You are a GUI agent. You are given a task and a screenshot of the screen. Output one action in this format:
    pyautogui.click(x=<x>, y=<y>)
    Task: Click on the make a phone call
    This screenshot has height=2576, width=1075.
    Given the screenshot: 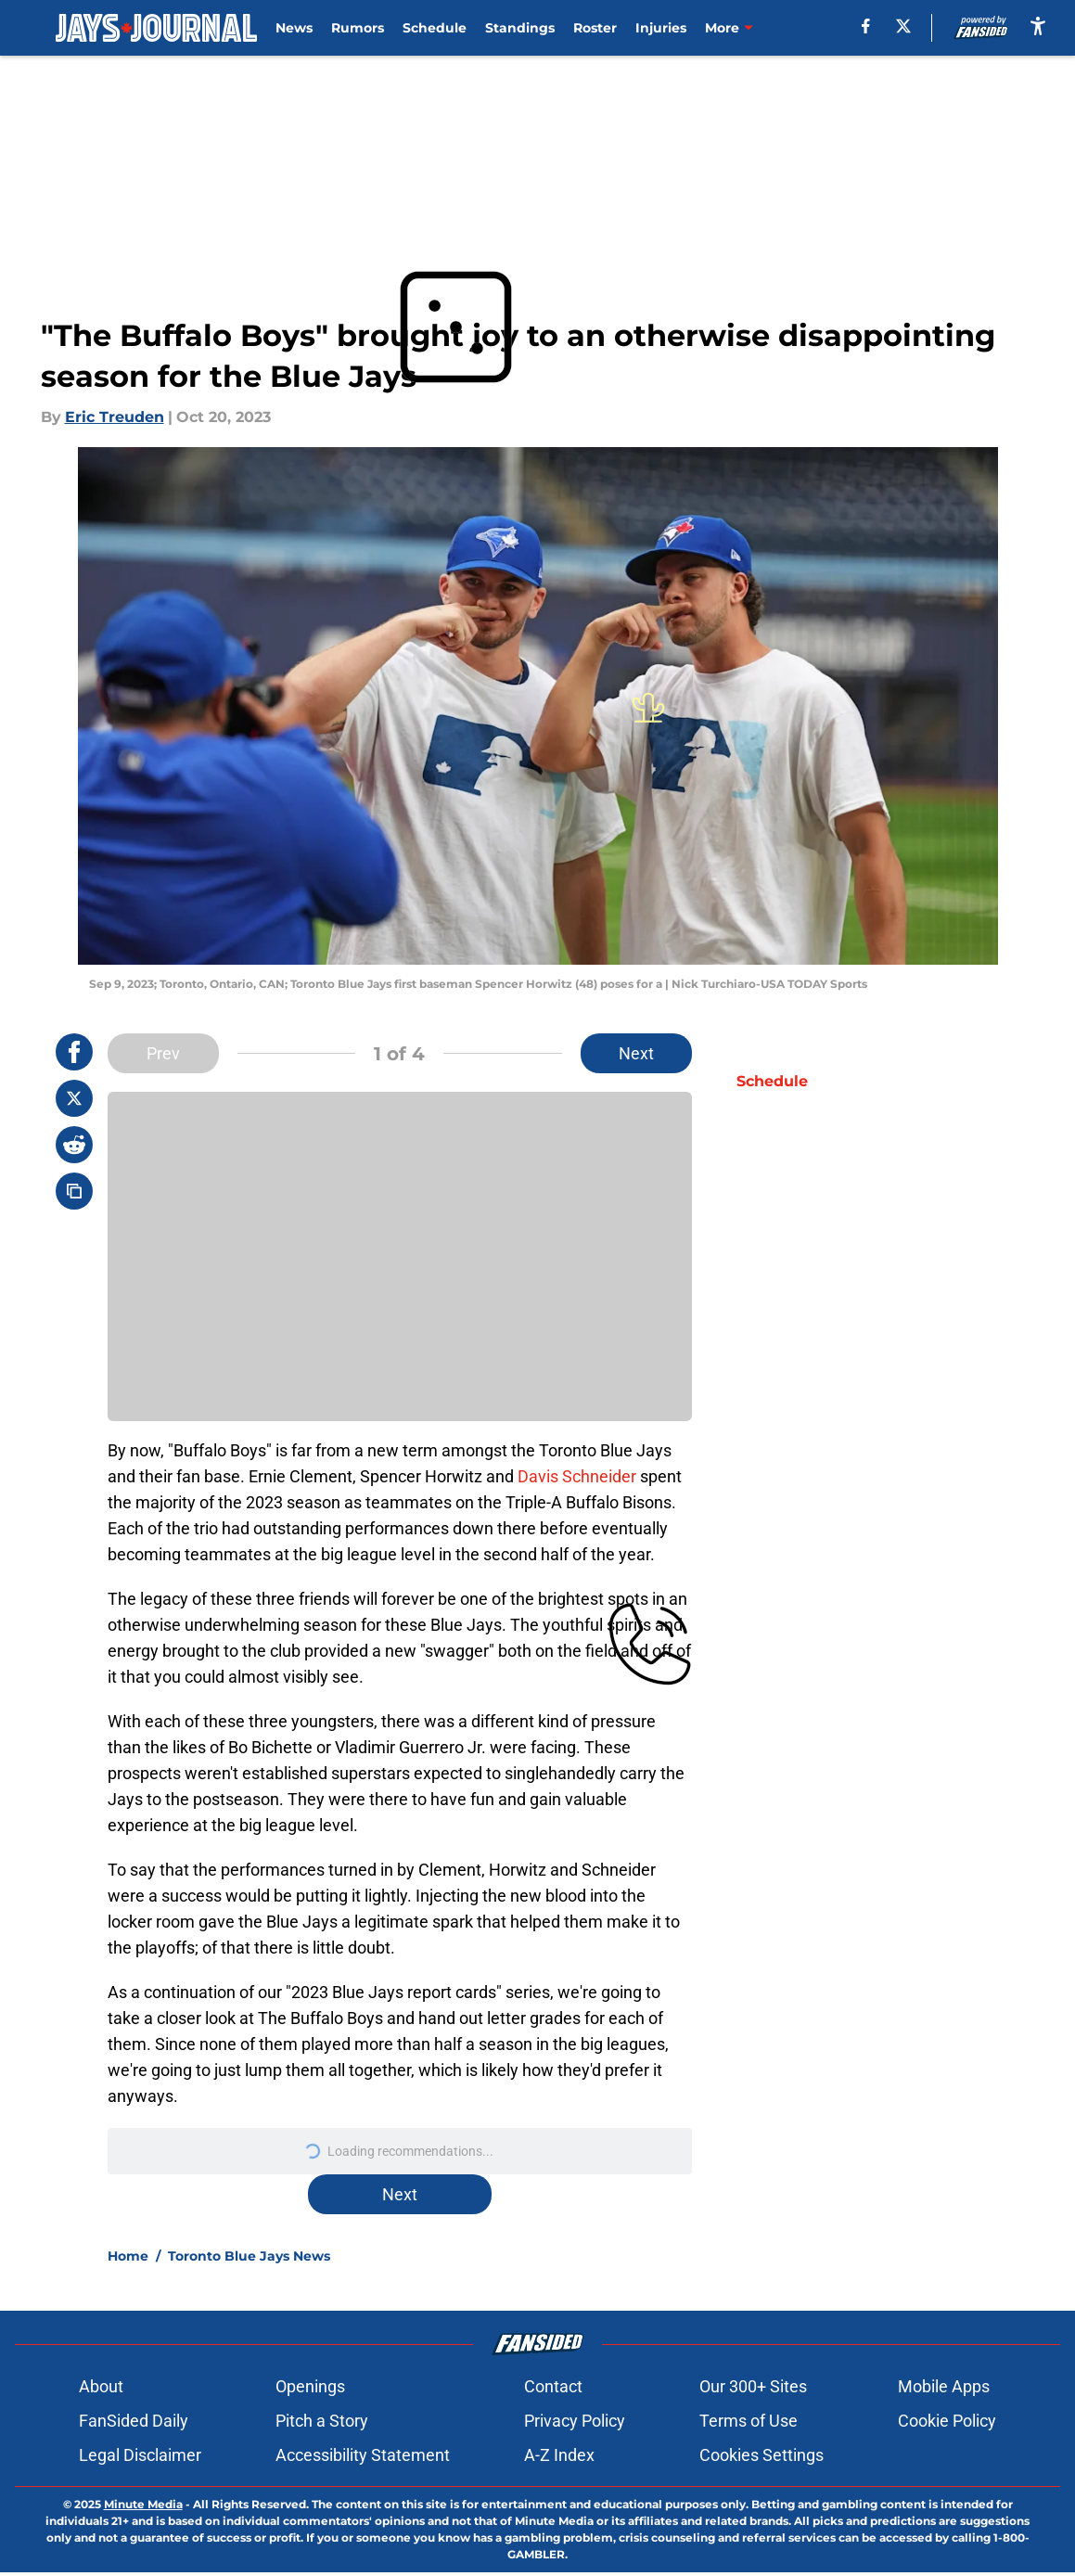 What is the action you would take?
    pyautogui.click(x=651, y=1642)
    